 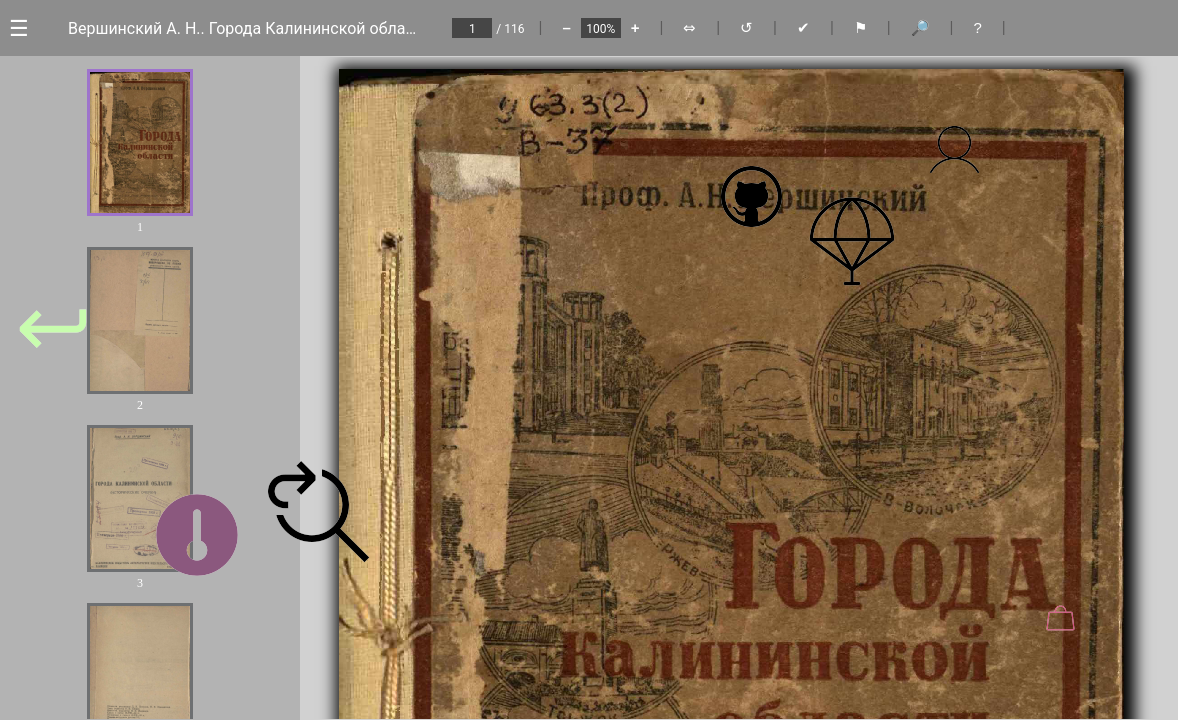 What do you see at coordinates (751, 196) in the screenshot?
I see `open GitHub repository` at bounding box center [751, 196].